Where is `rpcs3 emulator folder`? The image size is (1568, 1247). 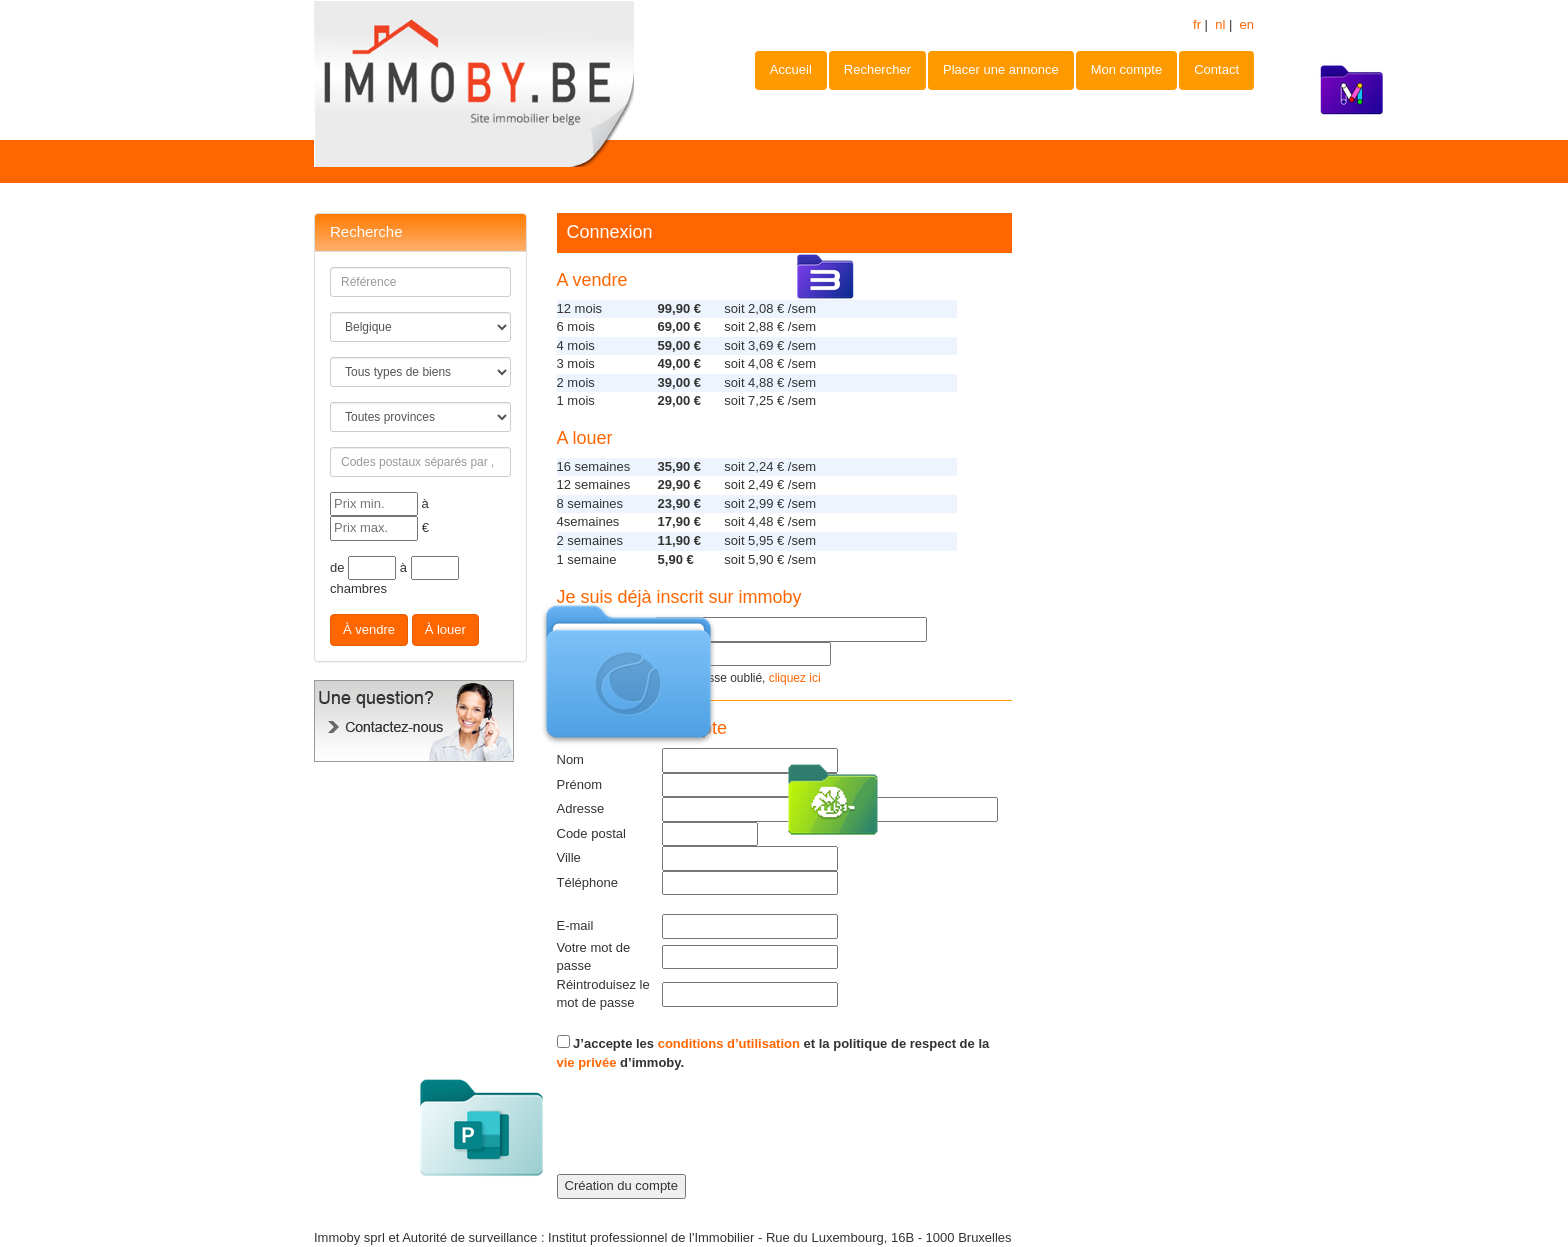
rpcs3 emulator folder is located at coordinates (825, 278).